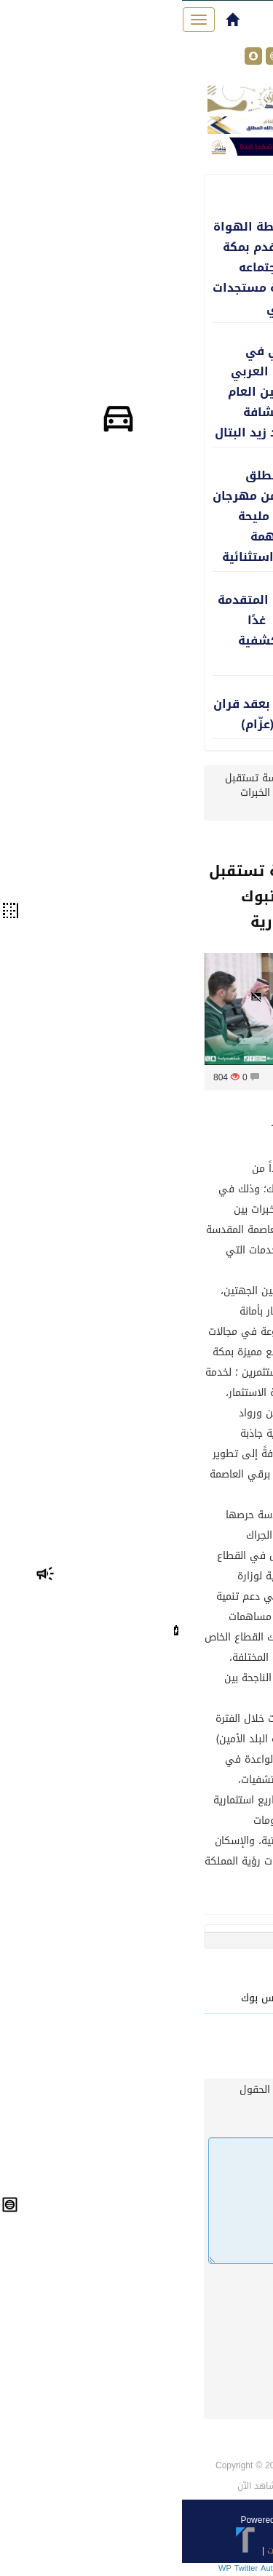  I want to click on get driving directions, so click(118, 417).